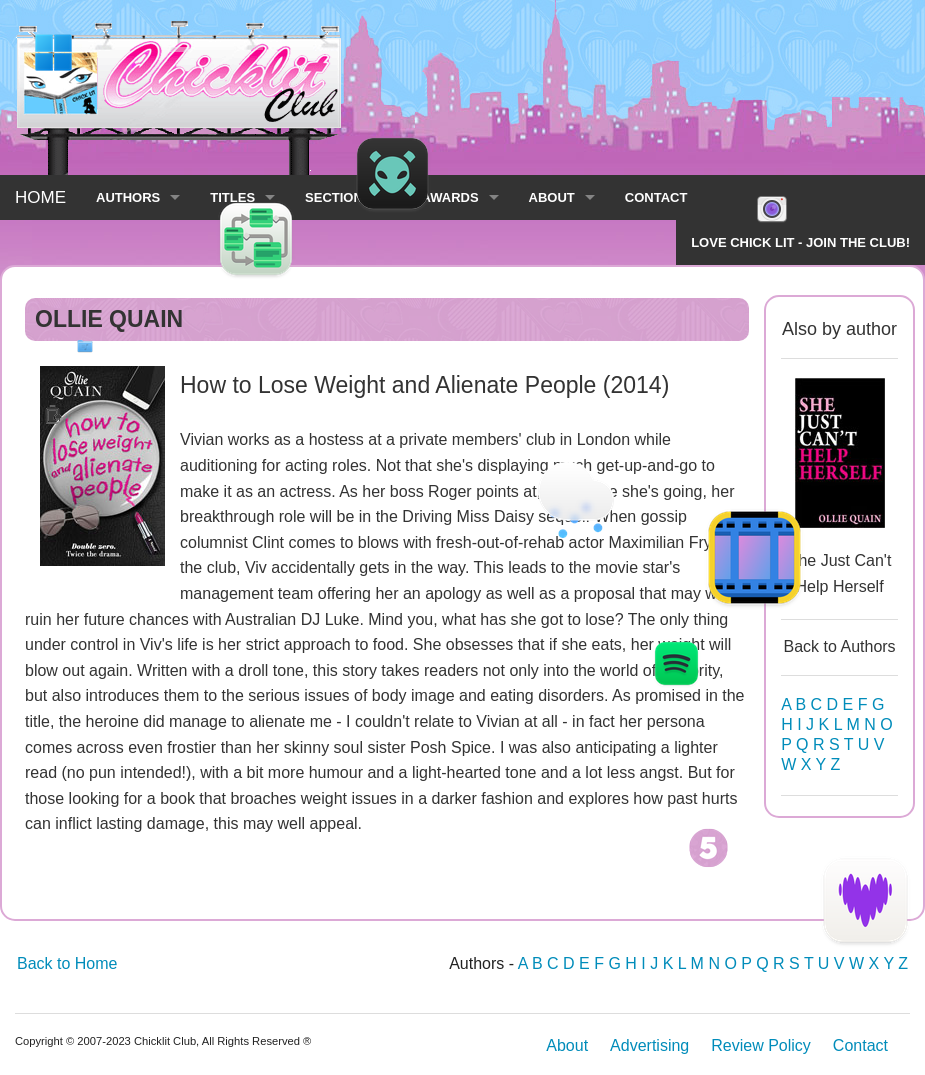  What do you see at coordinates (576, 500) in the screenshot?
I see `indicates freezing rain weather conditions` at bounding box center [576, 500].